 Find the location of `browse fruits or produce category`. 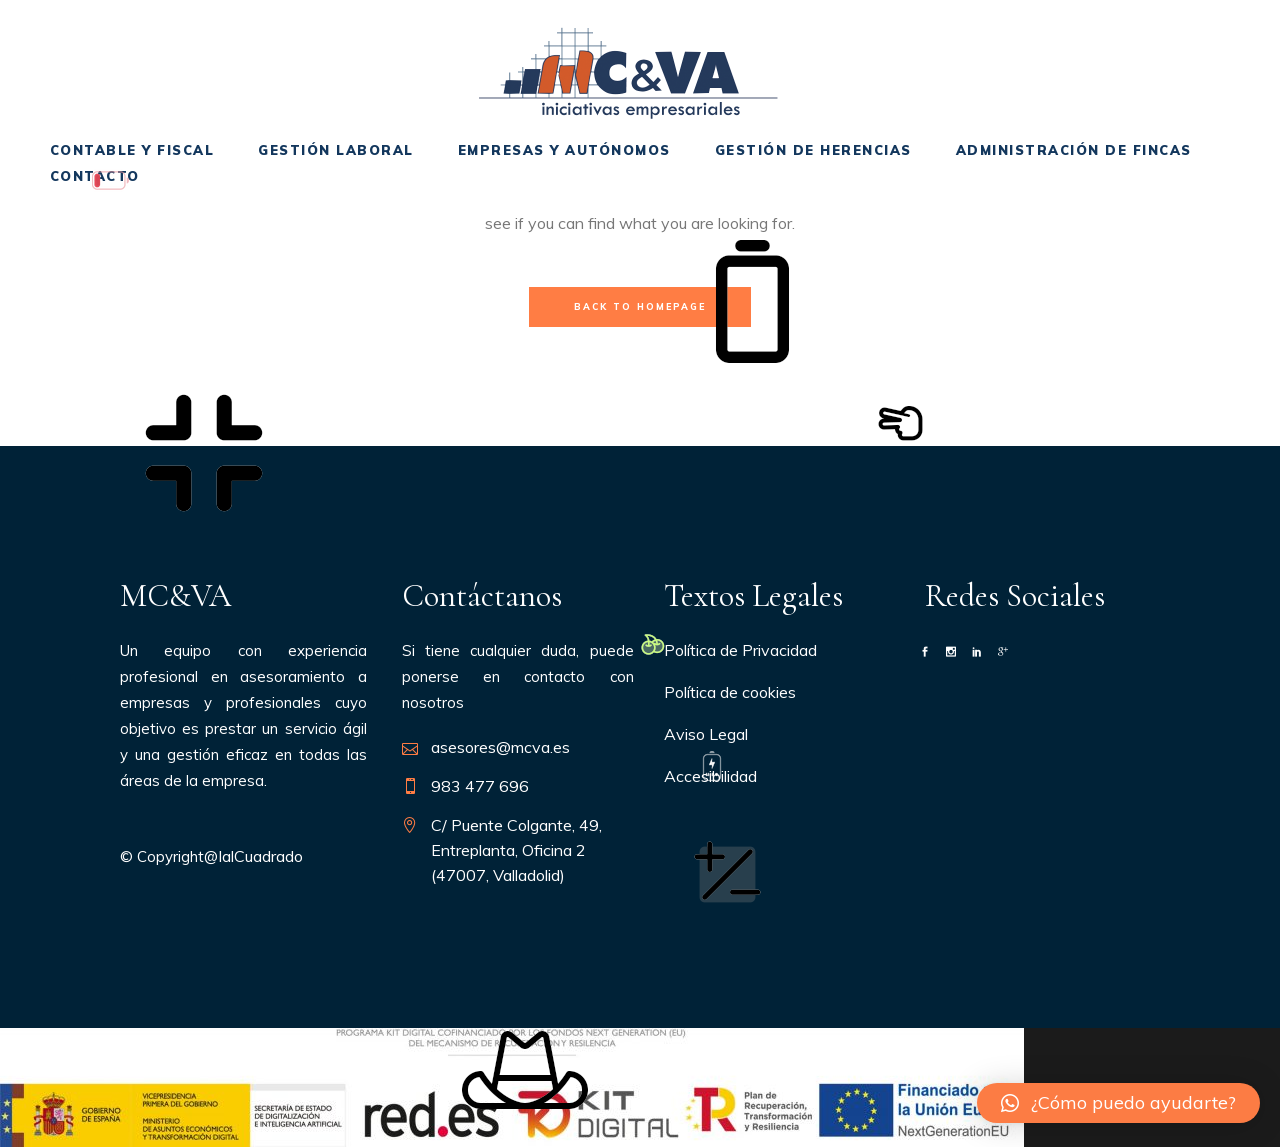

browse fruits or produce category is located at coordinates (652, 644).